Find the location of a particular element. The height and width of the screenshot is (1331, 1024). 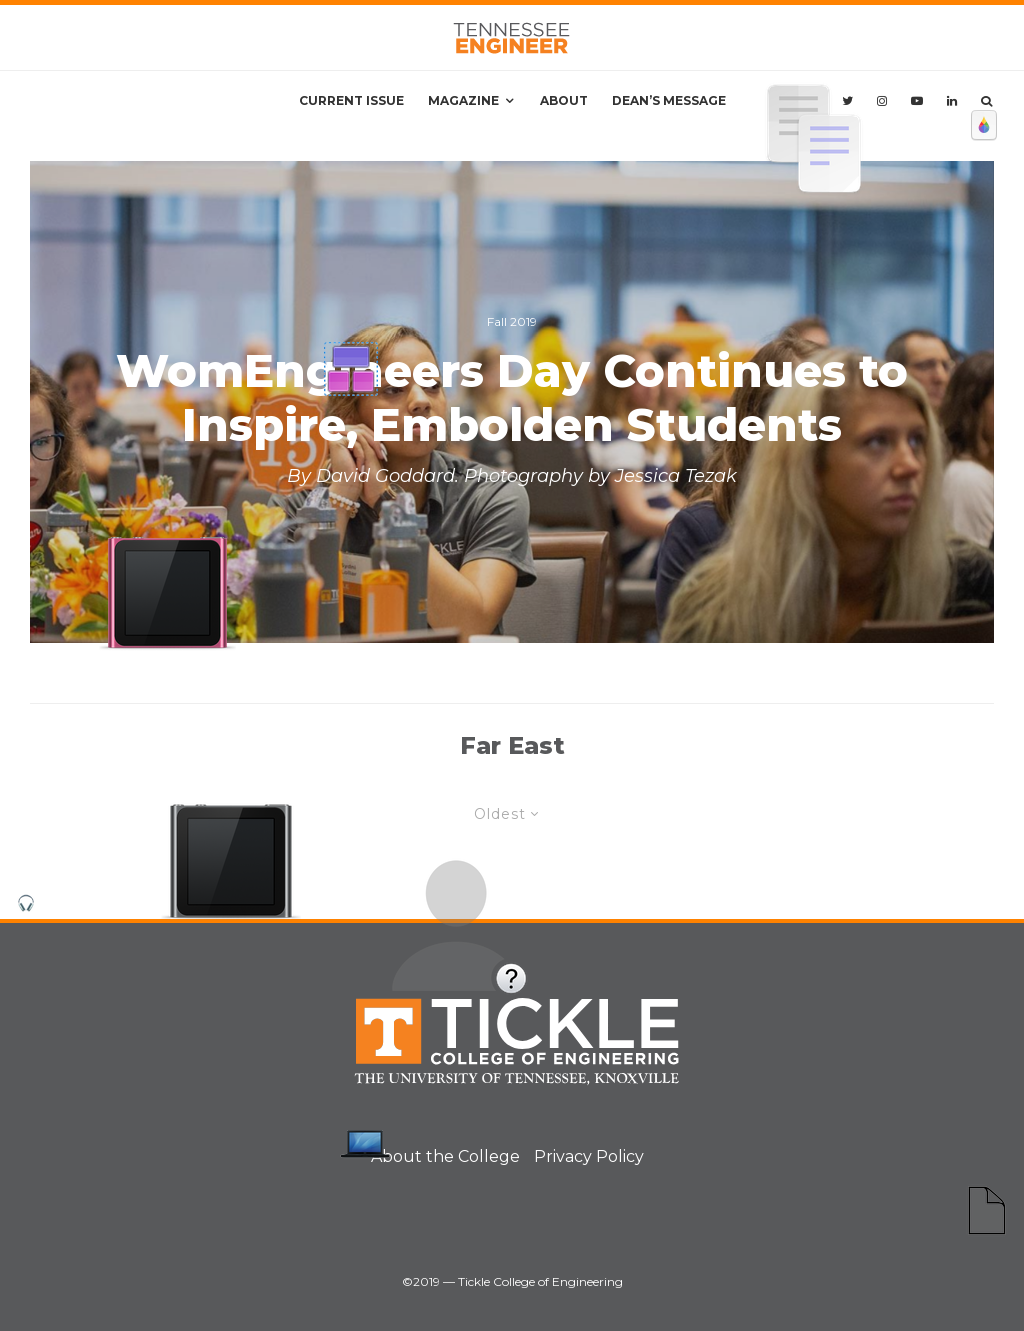

bluetooth headphones connected is located at coordinates (26, 903).